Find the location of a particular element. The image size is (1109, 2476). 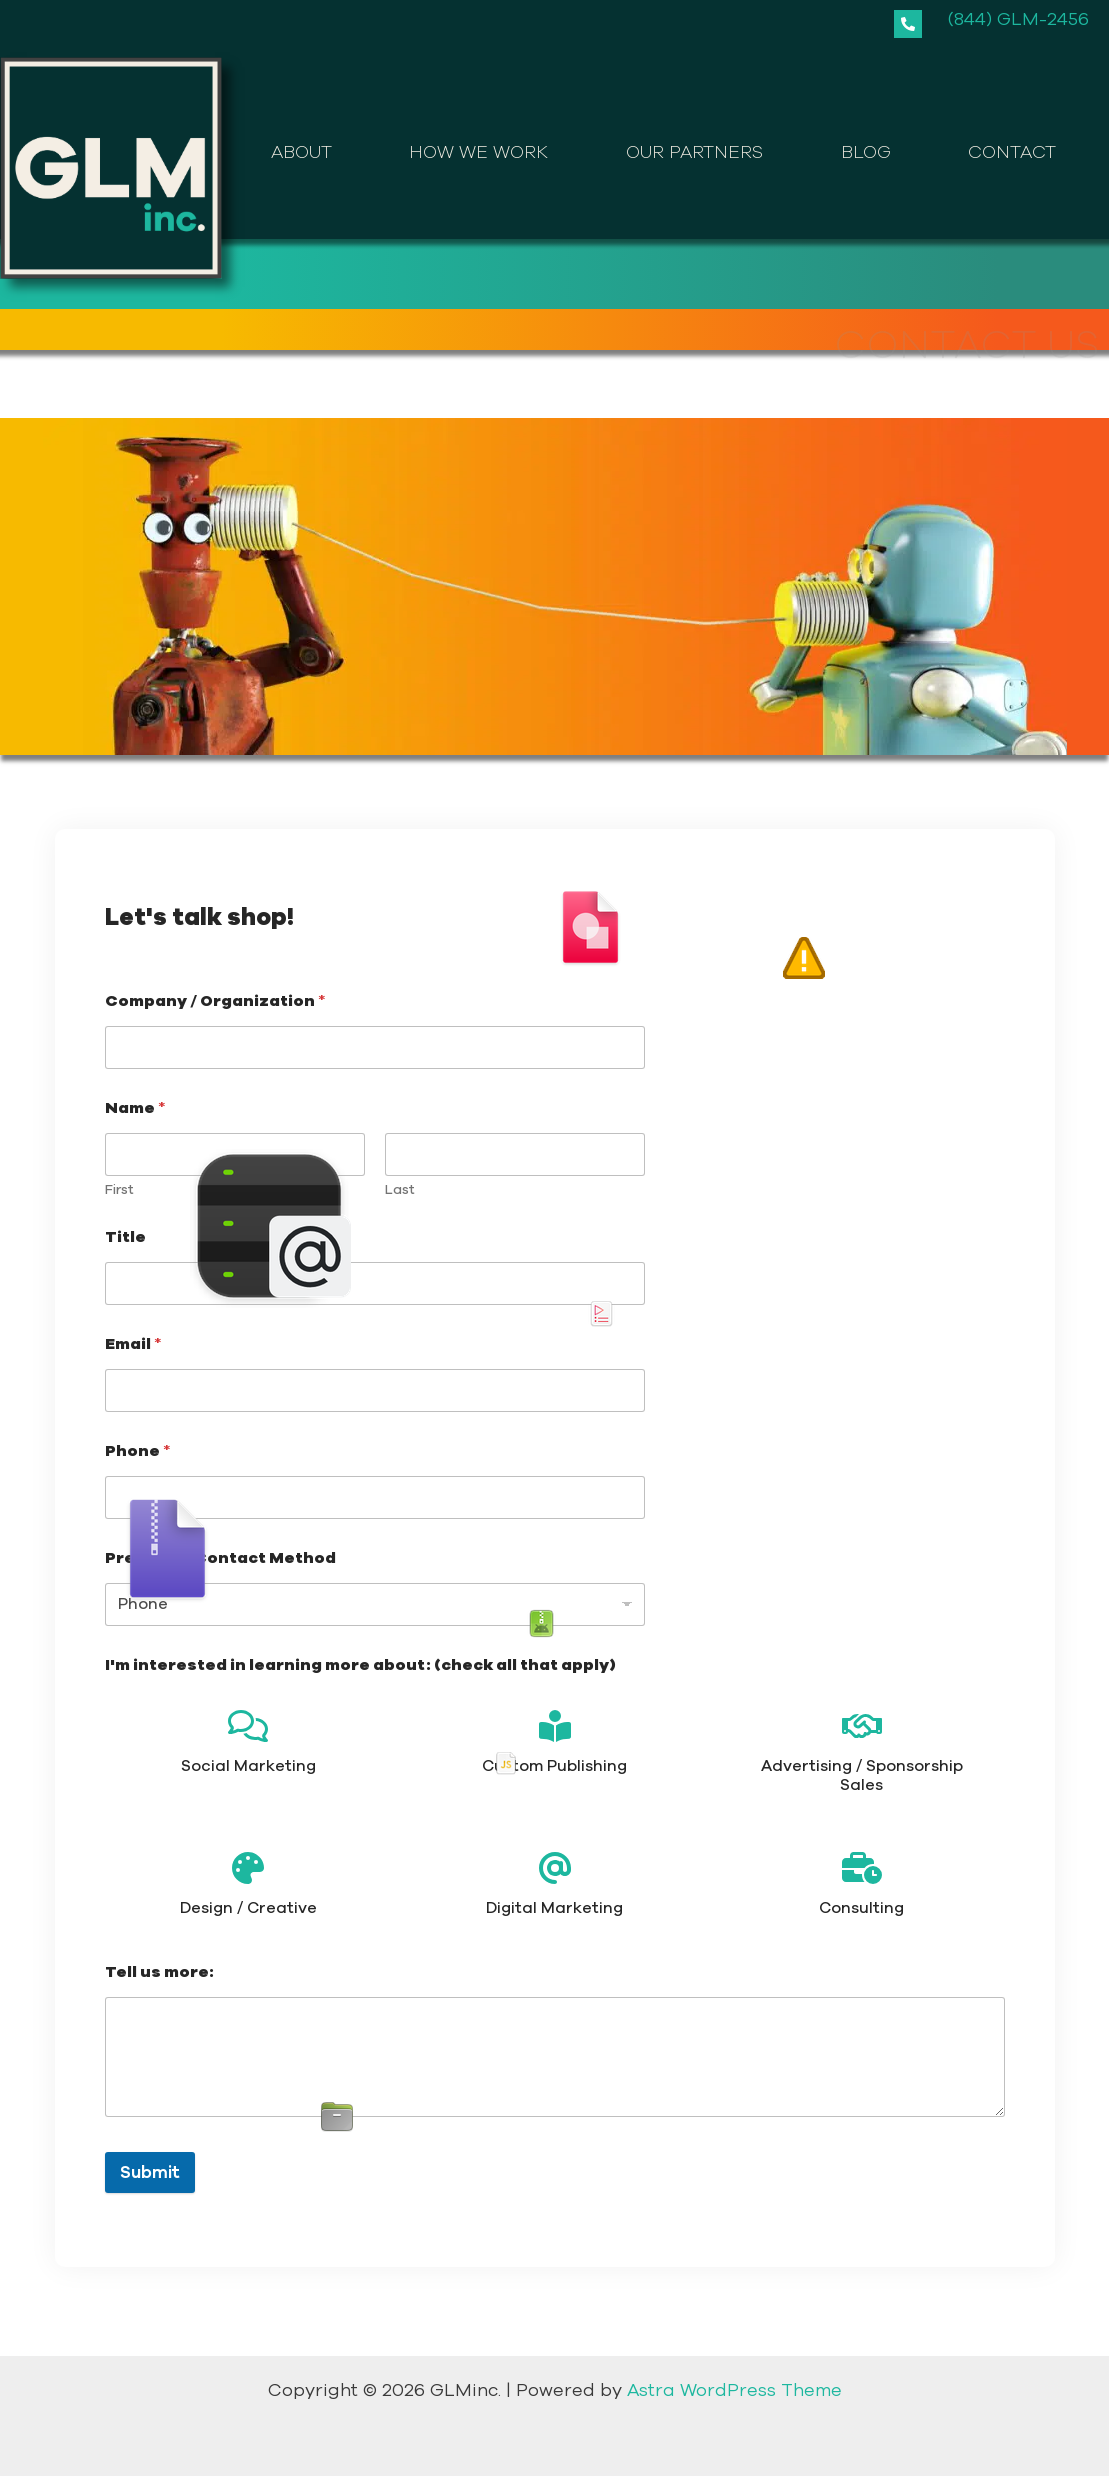

open a playlist file is located at coordinates (601, 1313).